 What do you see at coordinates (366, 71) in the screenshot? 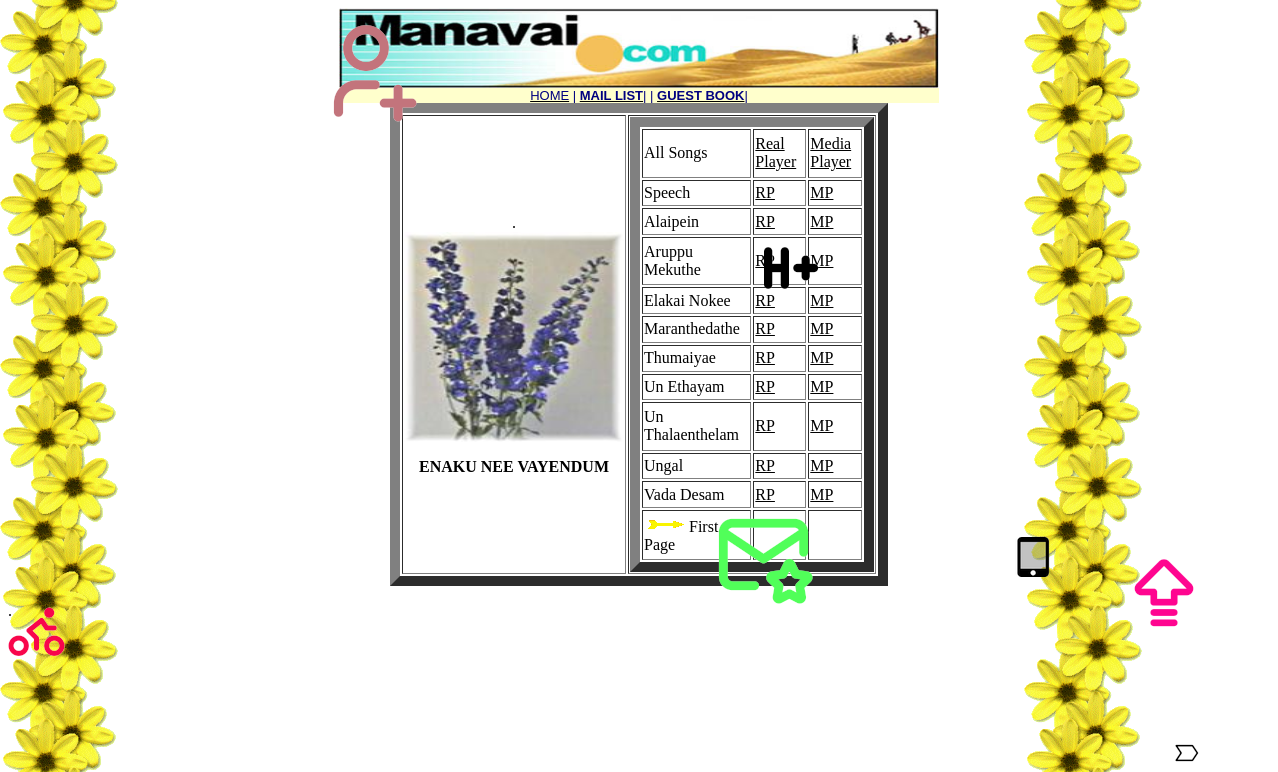
I see `add a new contact or friend` at bounding box center [366, 71].